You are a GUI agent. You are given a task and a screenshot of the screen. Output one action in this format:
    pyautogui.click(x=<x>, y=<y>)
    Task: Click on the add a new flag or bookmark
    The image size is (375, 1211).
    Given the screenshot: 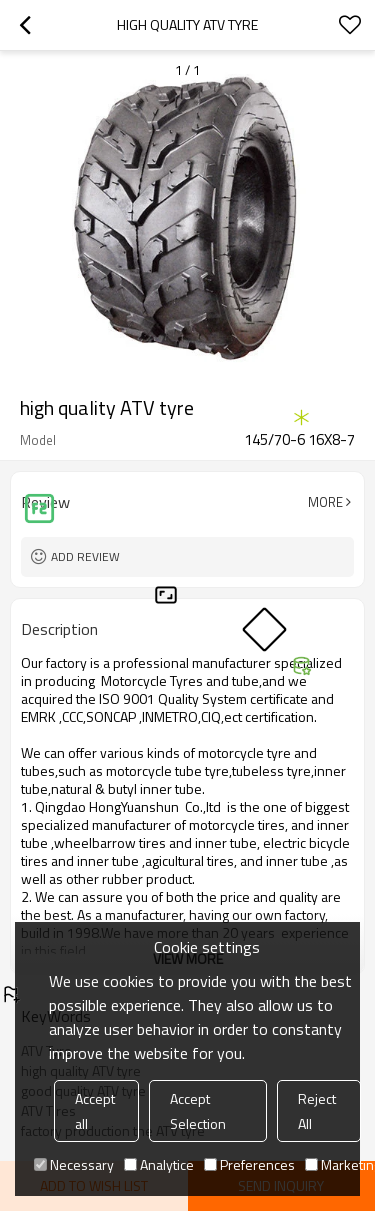 What is the action you would take?
    pyautogui.click(x=11, y=994)
    